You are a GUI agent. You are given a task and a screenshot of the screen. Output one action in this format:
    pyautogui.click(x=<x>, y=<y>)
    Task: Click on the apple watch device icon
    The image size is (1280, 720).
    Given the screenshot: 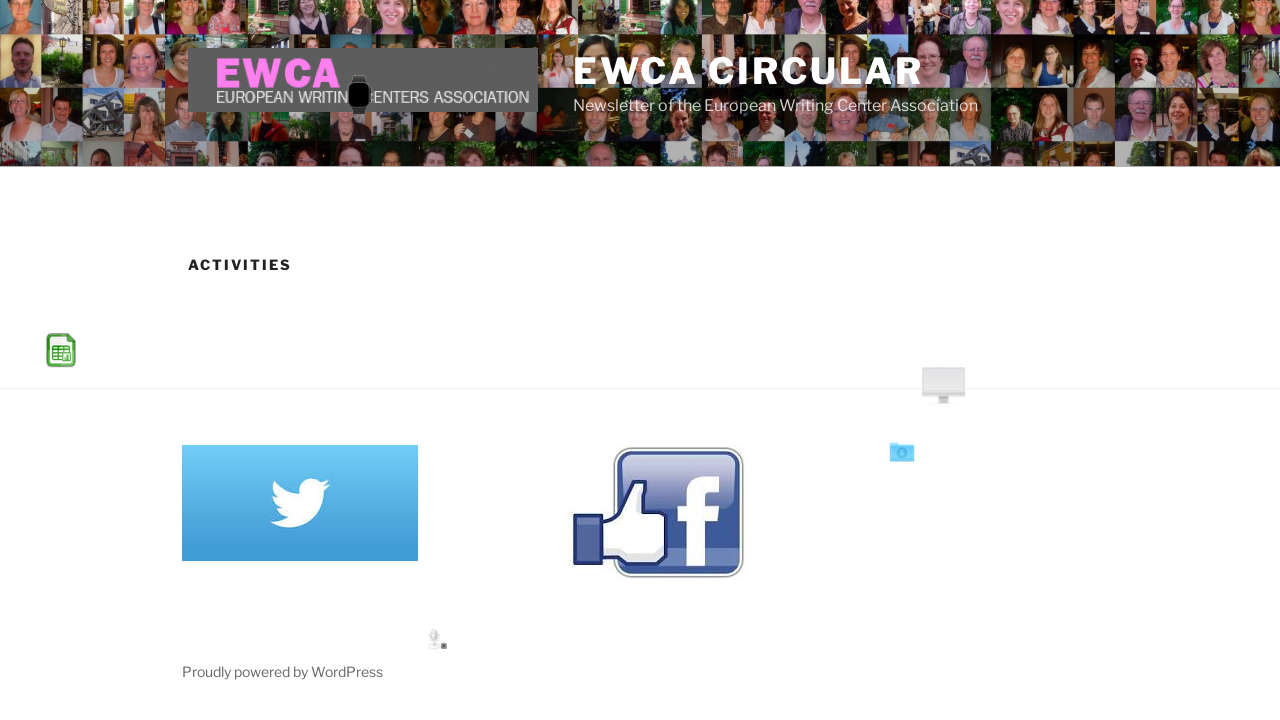 What is the action you would take?
    pyautogui.click(x=359, y=95)
    